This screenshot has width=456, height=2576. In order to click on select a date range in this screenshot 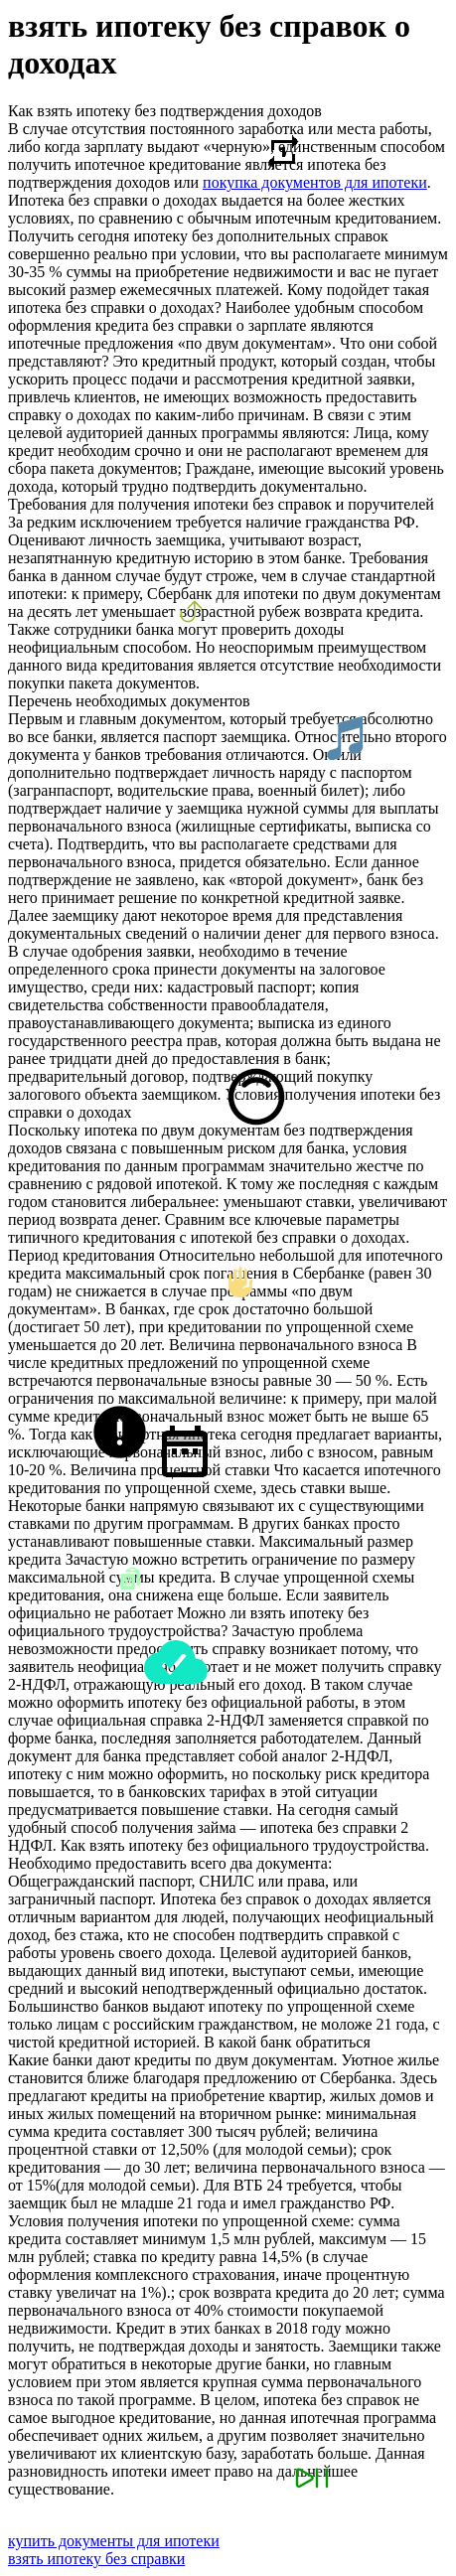, I will do `click(185, 1451)`.